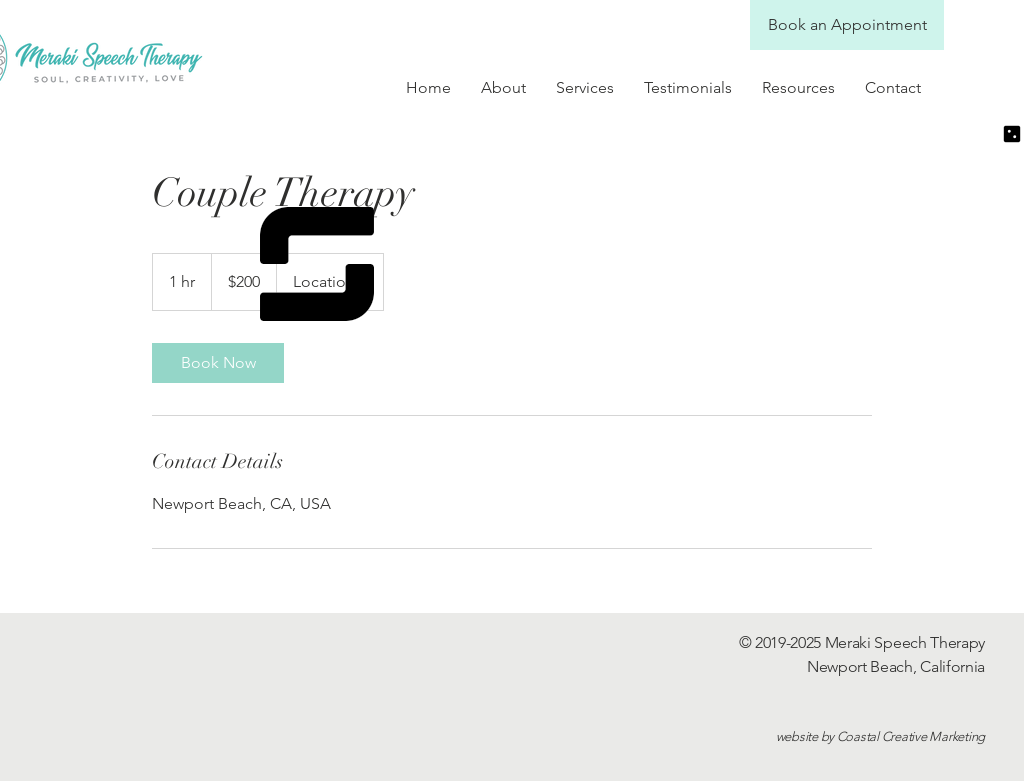 This screenshot has height=781, width=1024. Describe the element at coordinates (1012, 134) in the screenshot. I see `roll the dice or randomize selection` at that location.